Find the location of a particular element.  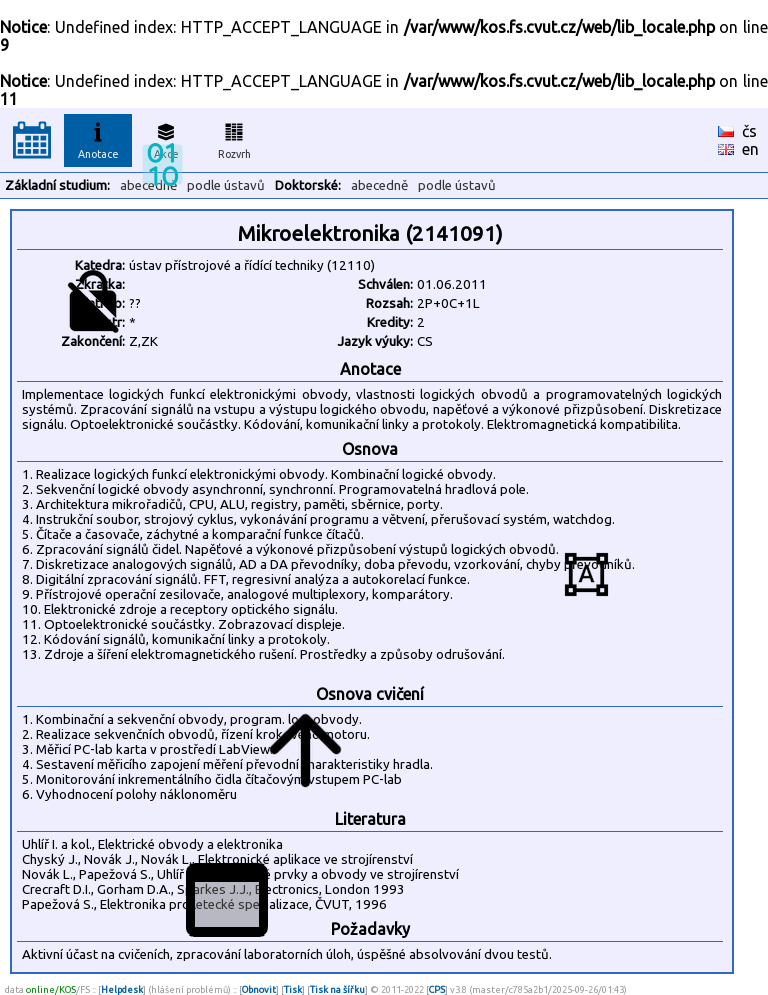

view or edit binary data is located at coordinates (162, 164).